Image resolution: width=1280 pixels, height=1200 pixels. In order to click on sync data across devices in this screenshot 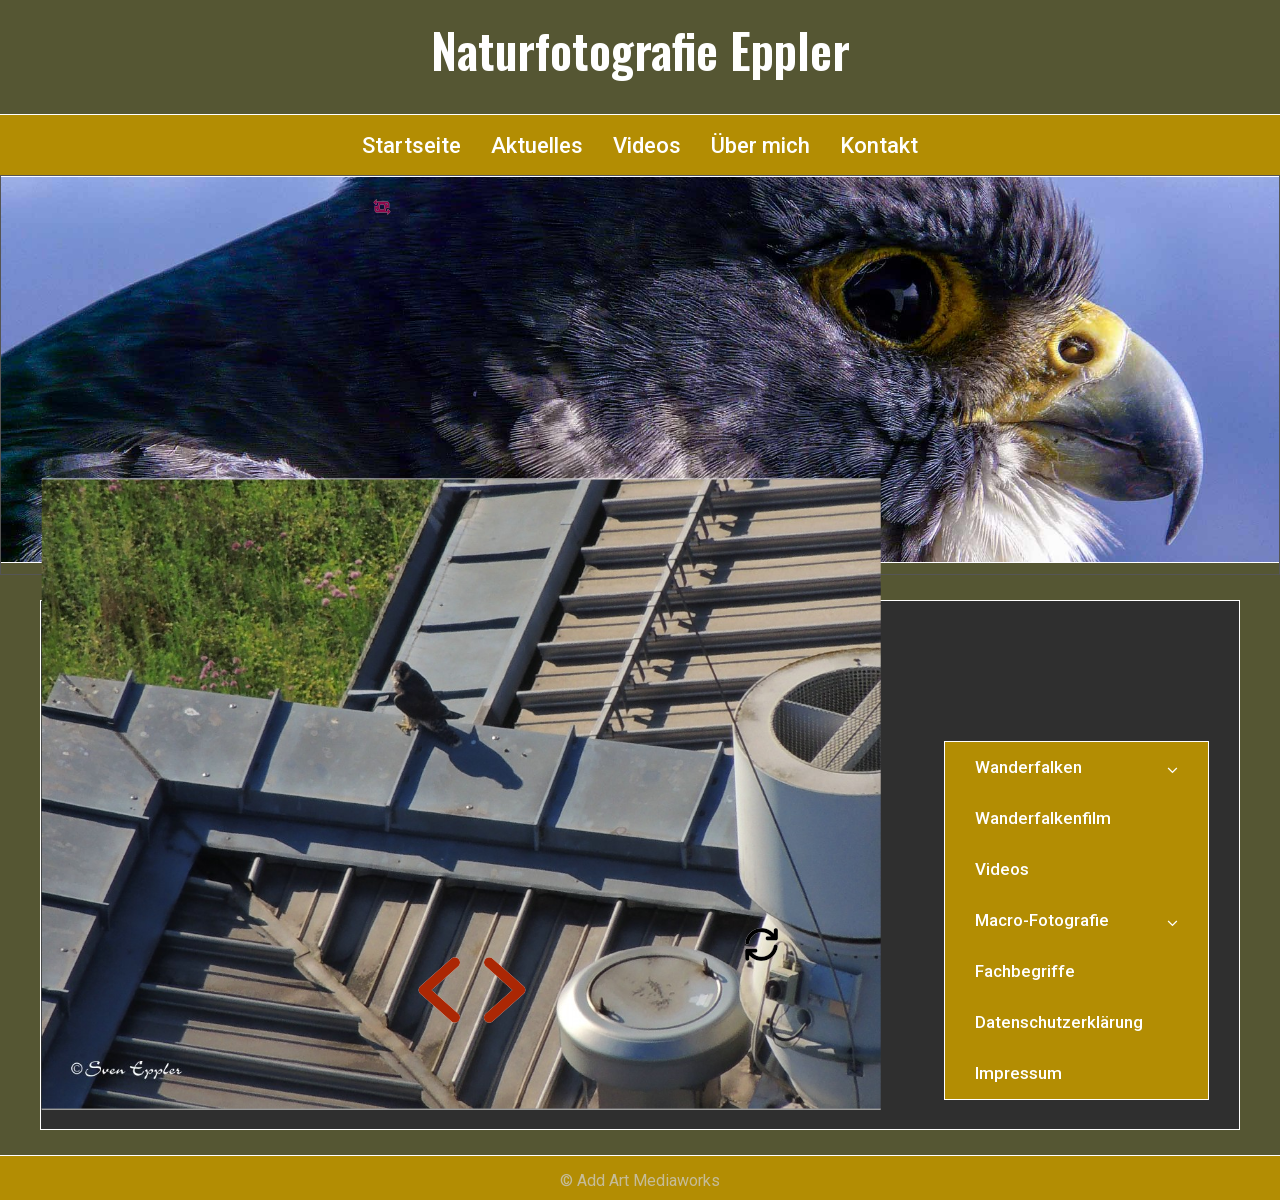, I will do `click(761, 944)`.